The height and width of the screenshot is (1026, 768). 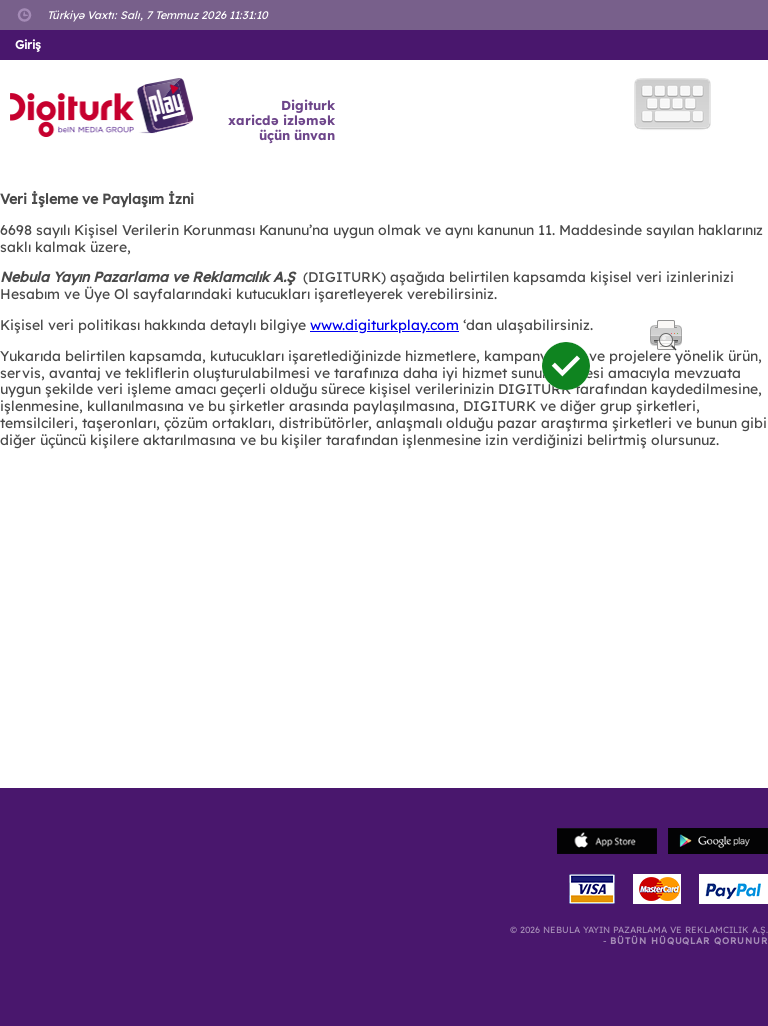 I want to click on apply email filters to messages, so click(x=566, y=366).